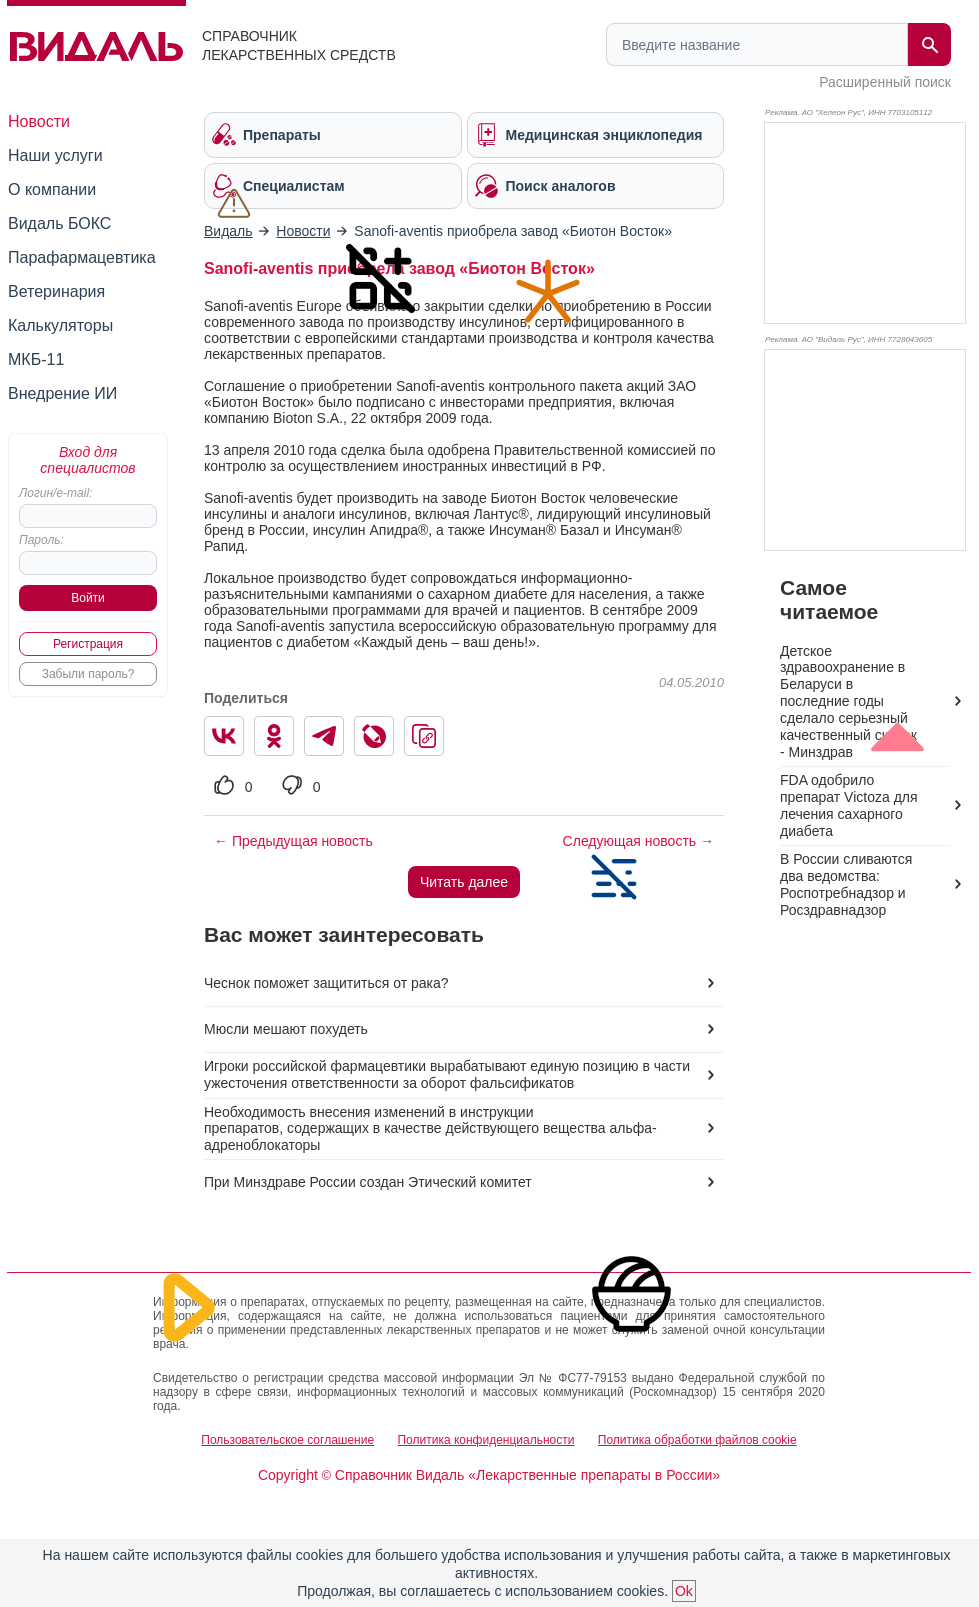 The width and height of the screenshot is (979, 1607). I want to click on apps or widgets are disabled, so click(380, 278).